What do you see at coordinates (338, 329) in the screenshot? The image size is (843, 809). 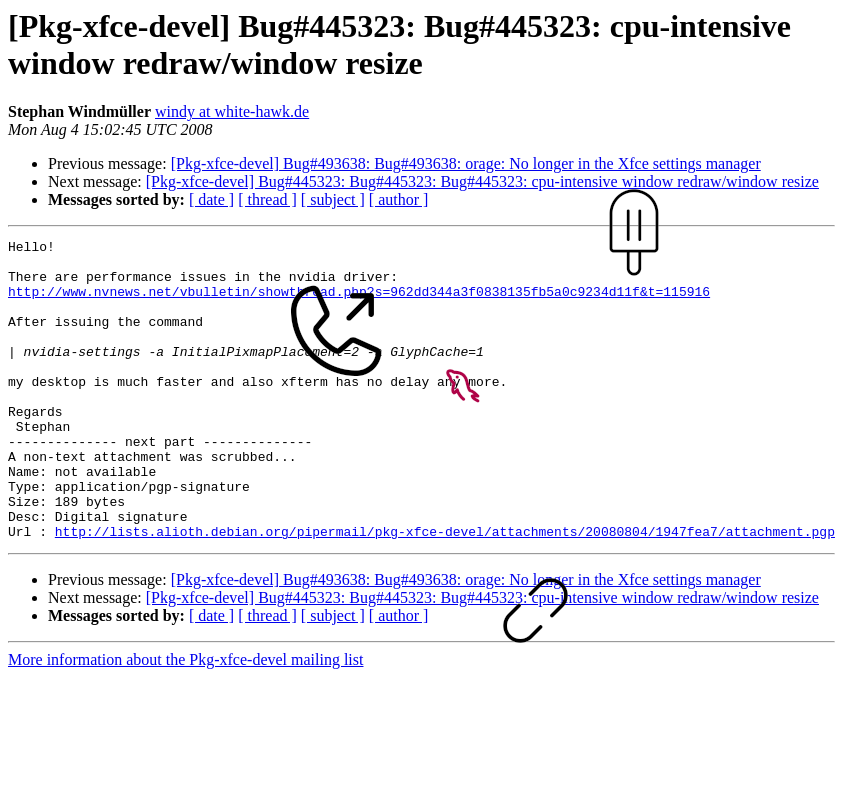 I see `make an outgoing call` at bounding box center [338, 329].